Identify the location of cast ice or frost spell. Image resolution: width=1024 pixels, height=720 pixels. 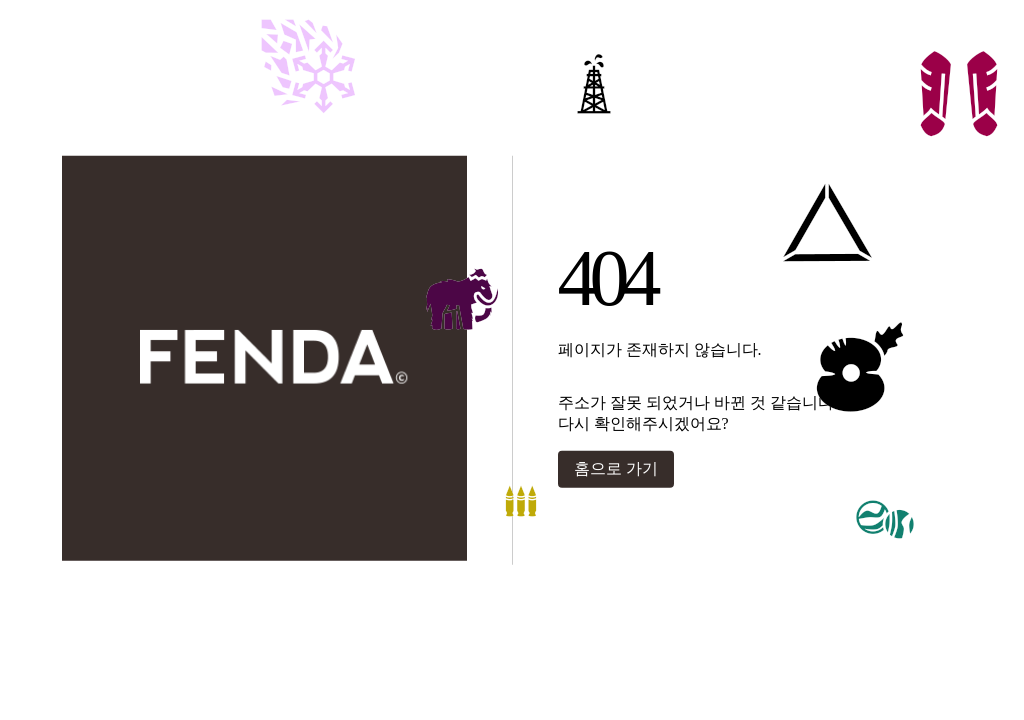
(308, 66).